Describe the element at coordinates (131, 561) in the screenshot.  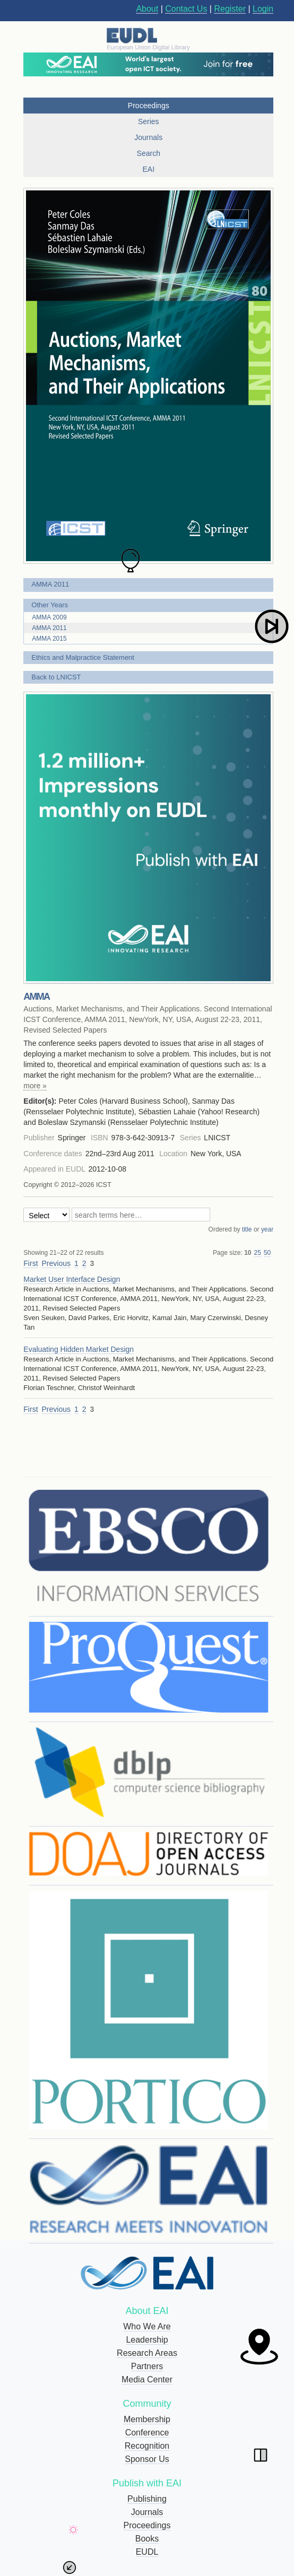
I see `indicates a celebration or birthday event` at that location.